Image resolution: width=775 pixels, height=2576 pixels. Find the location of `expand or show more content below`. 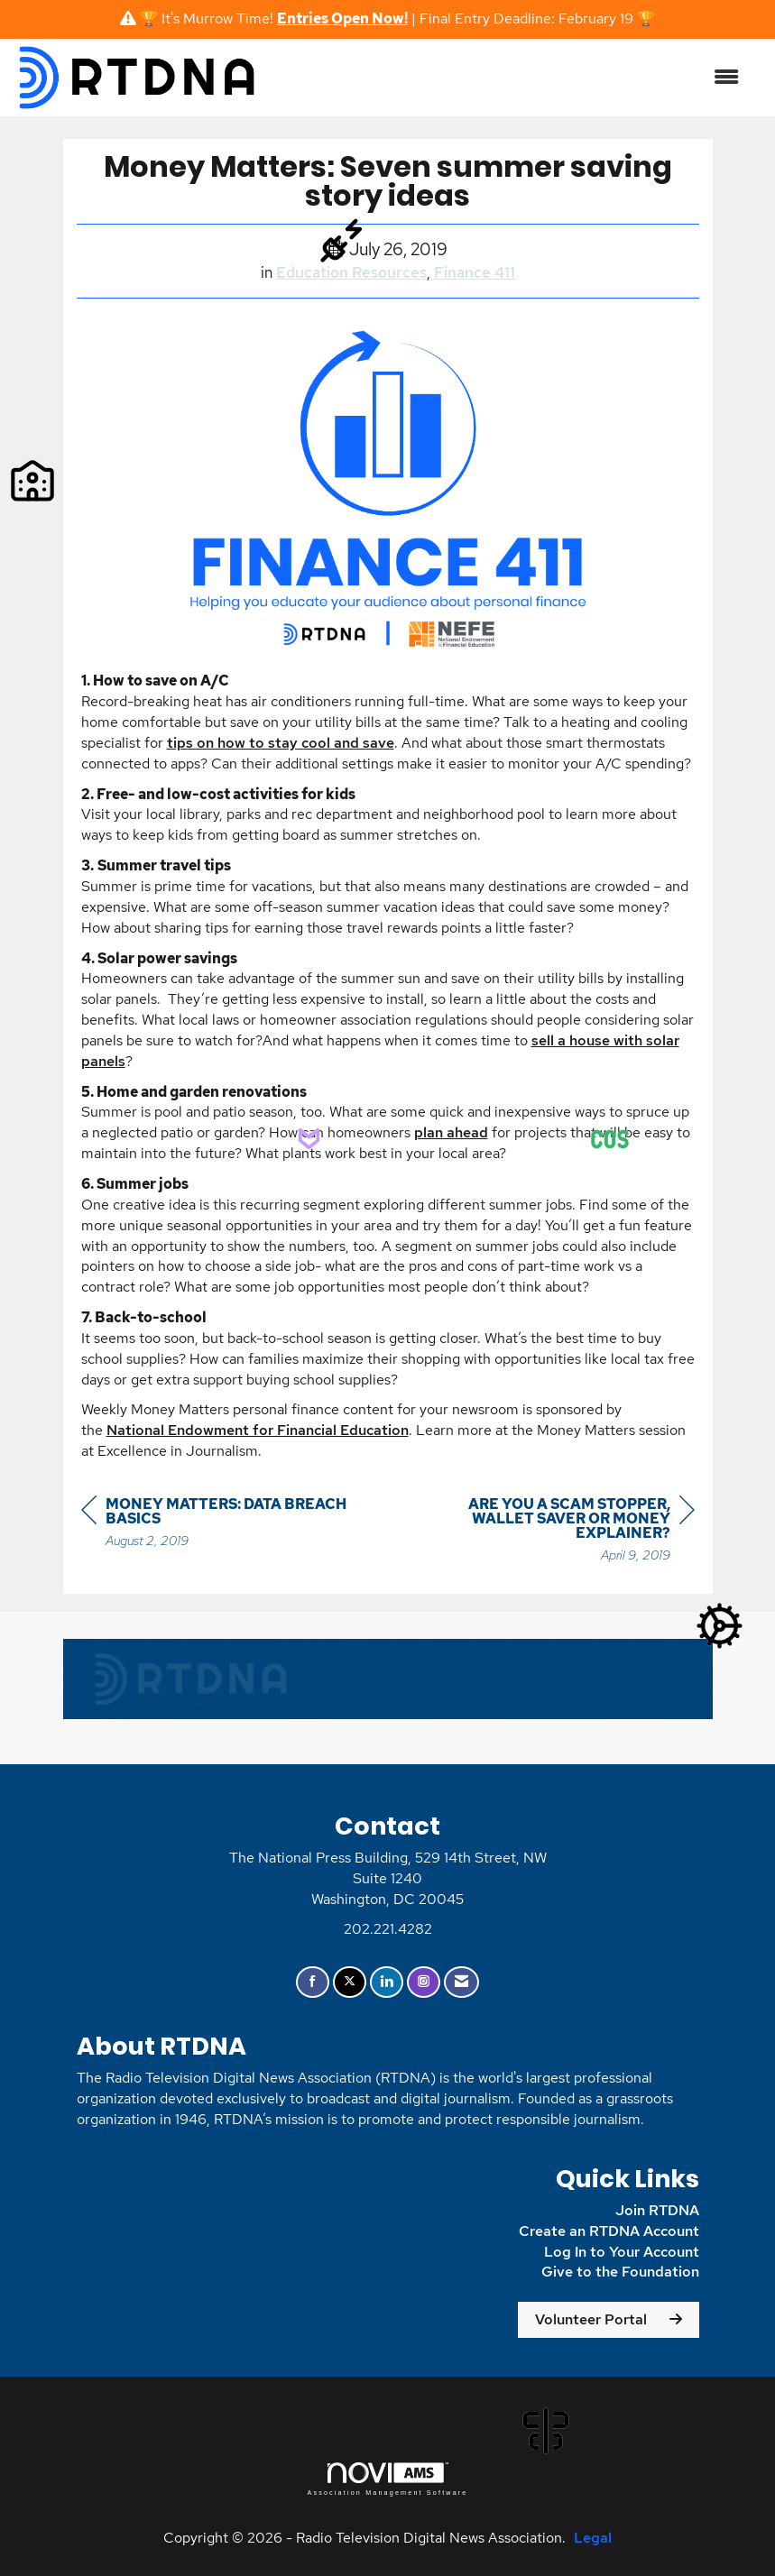

expand or show more content below is located at coordinates (309, 1138).